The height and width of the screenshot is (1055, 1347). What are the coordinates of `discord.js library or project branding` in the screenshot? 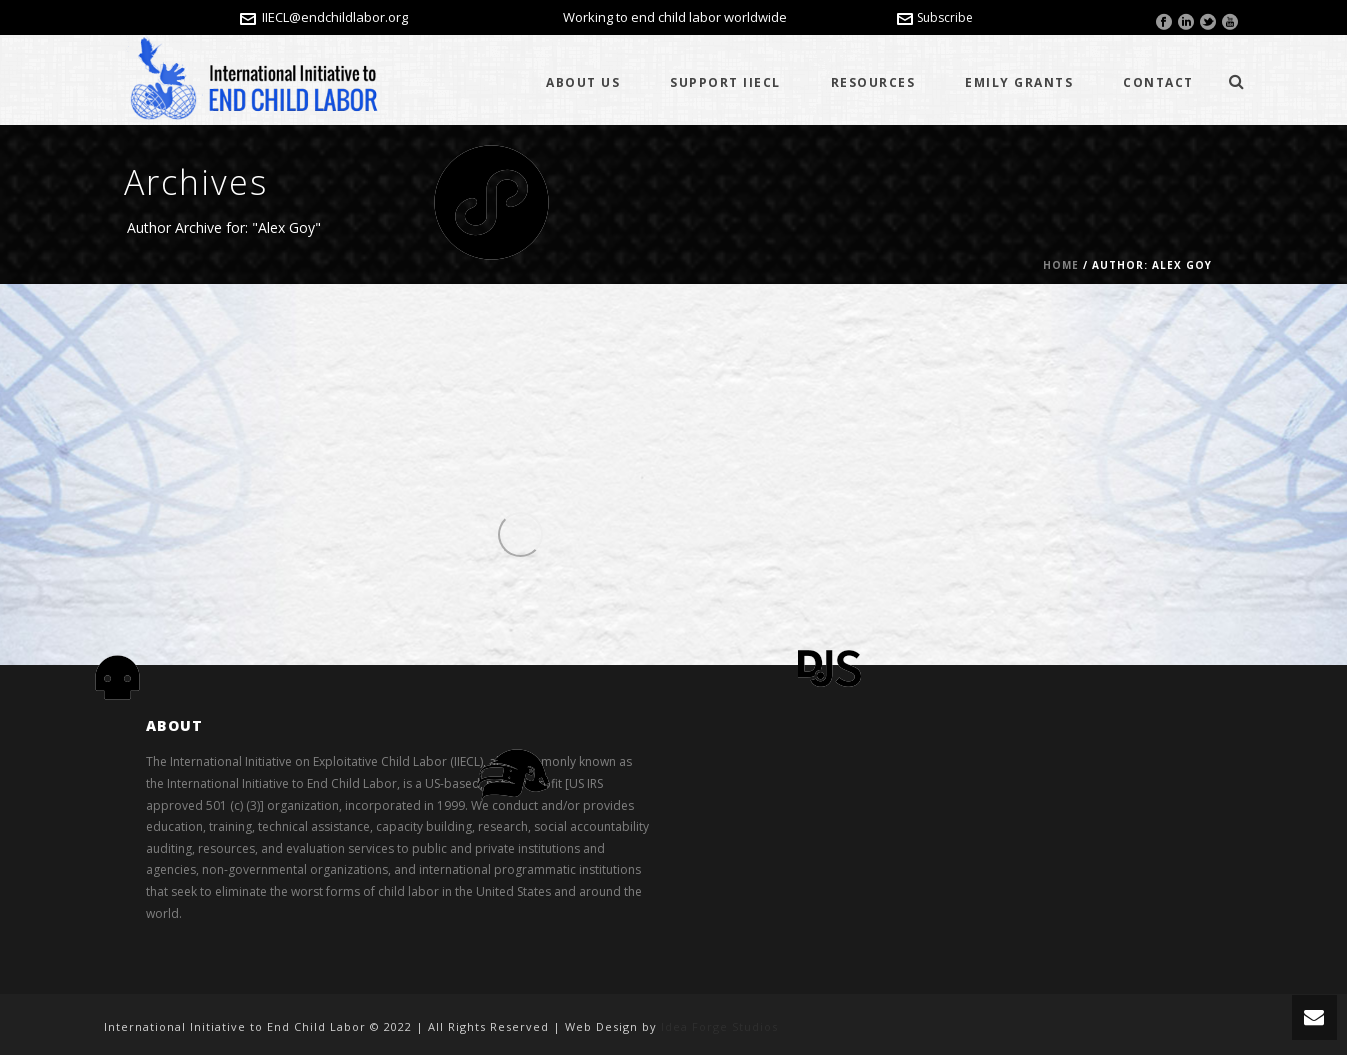 It's located at (829, 668).